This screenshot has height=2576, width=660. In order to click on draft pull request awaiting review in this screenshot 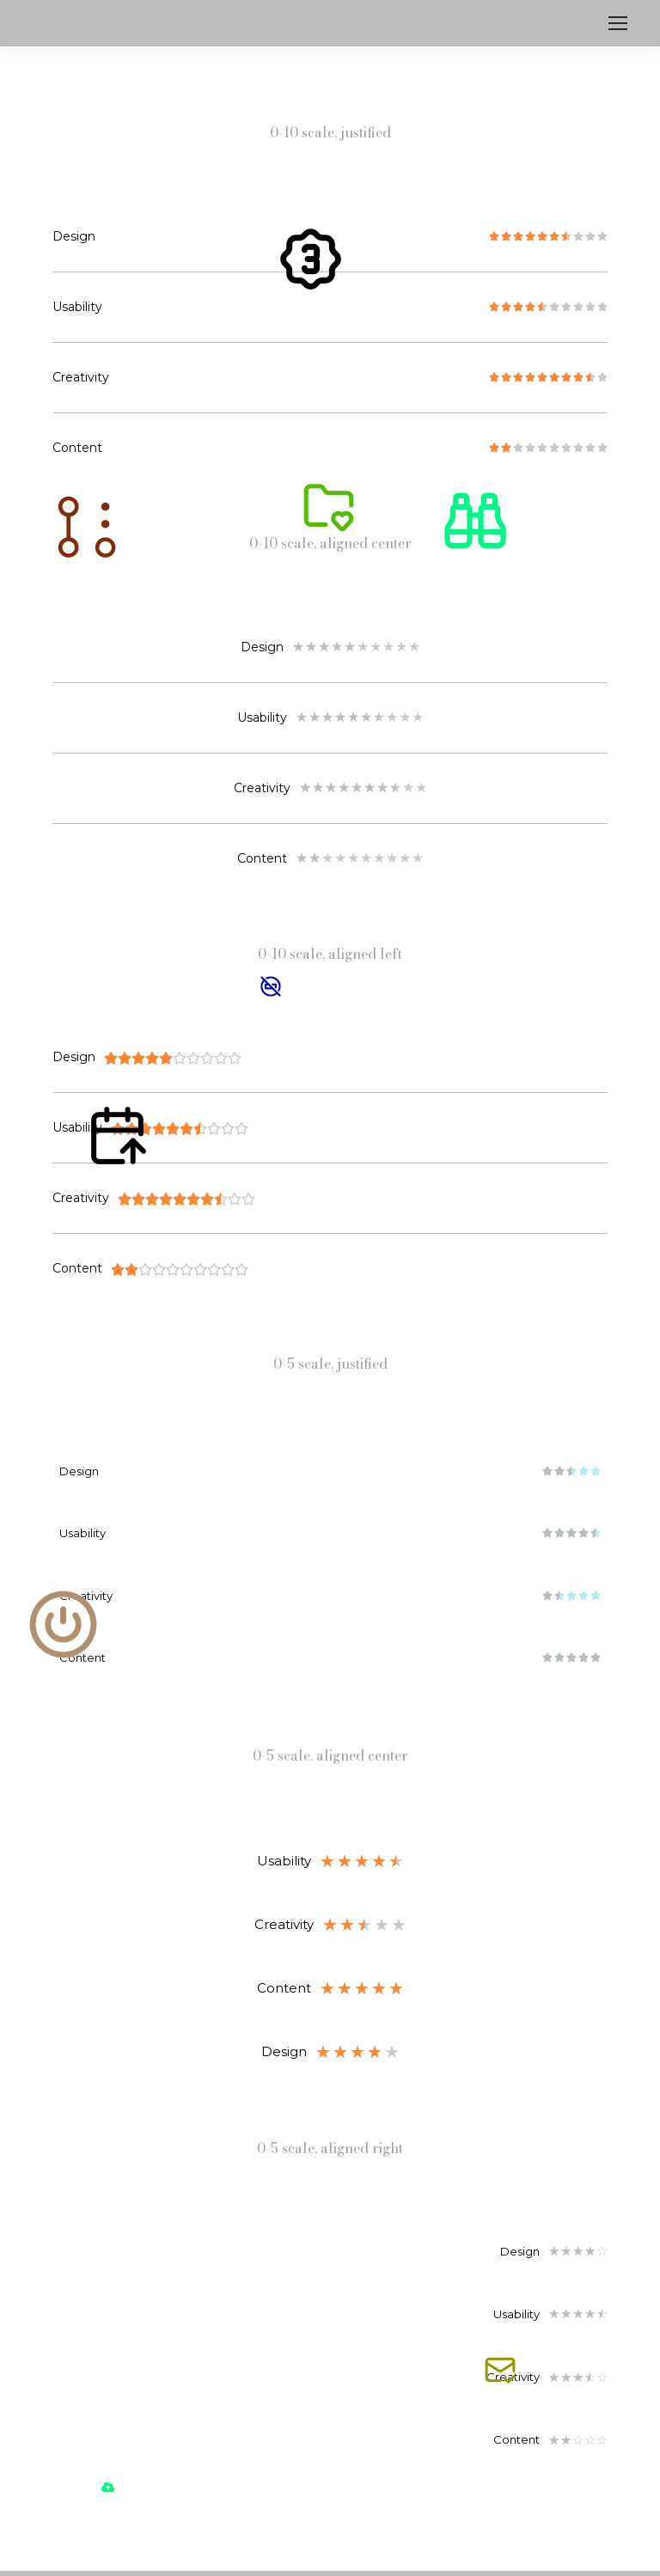, I will do `click(87, 525)`.